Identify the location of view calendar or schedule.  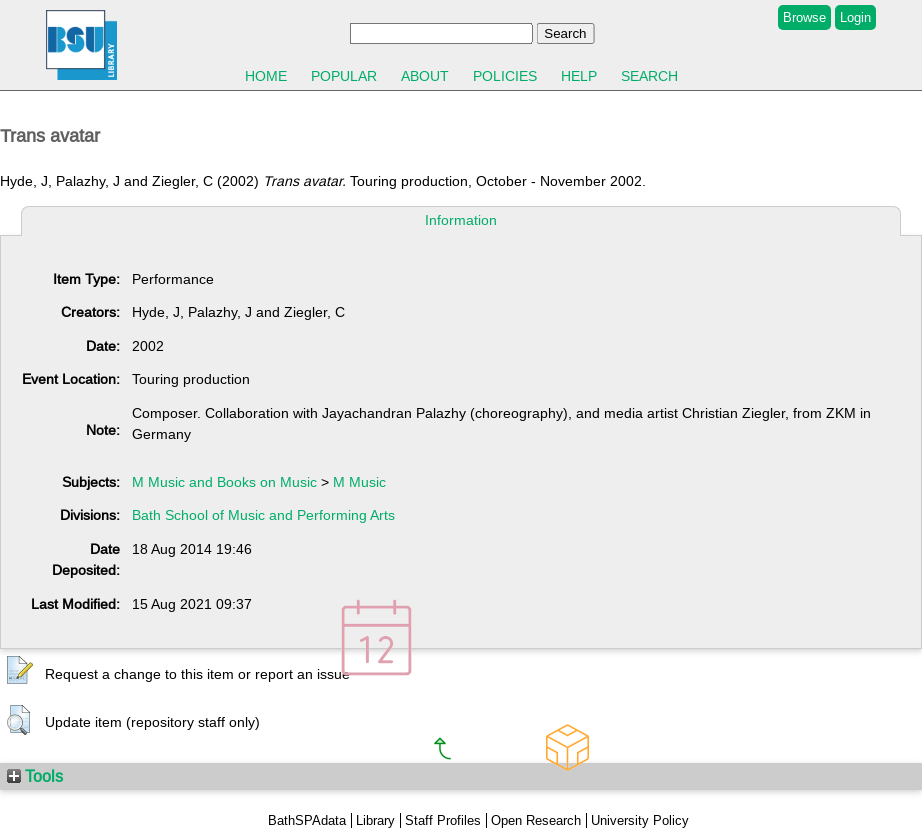
(376, 640).